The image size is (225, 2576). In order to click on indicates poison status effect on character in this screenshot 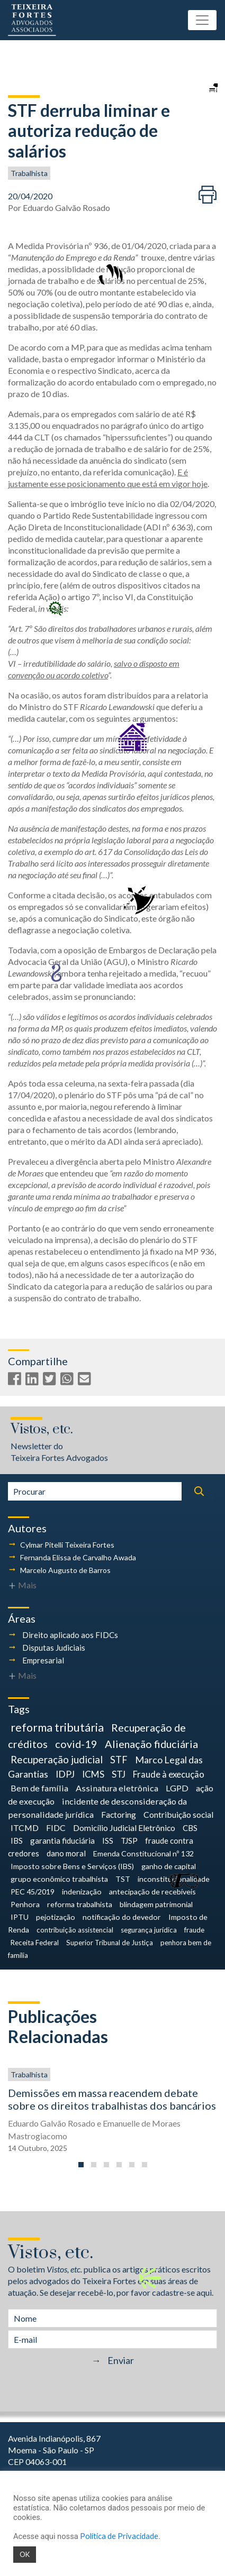, I will do `click(56, 972)`.